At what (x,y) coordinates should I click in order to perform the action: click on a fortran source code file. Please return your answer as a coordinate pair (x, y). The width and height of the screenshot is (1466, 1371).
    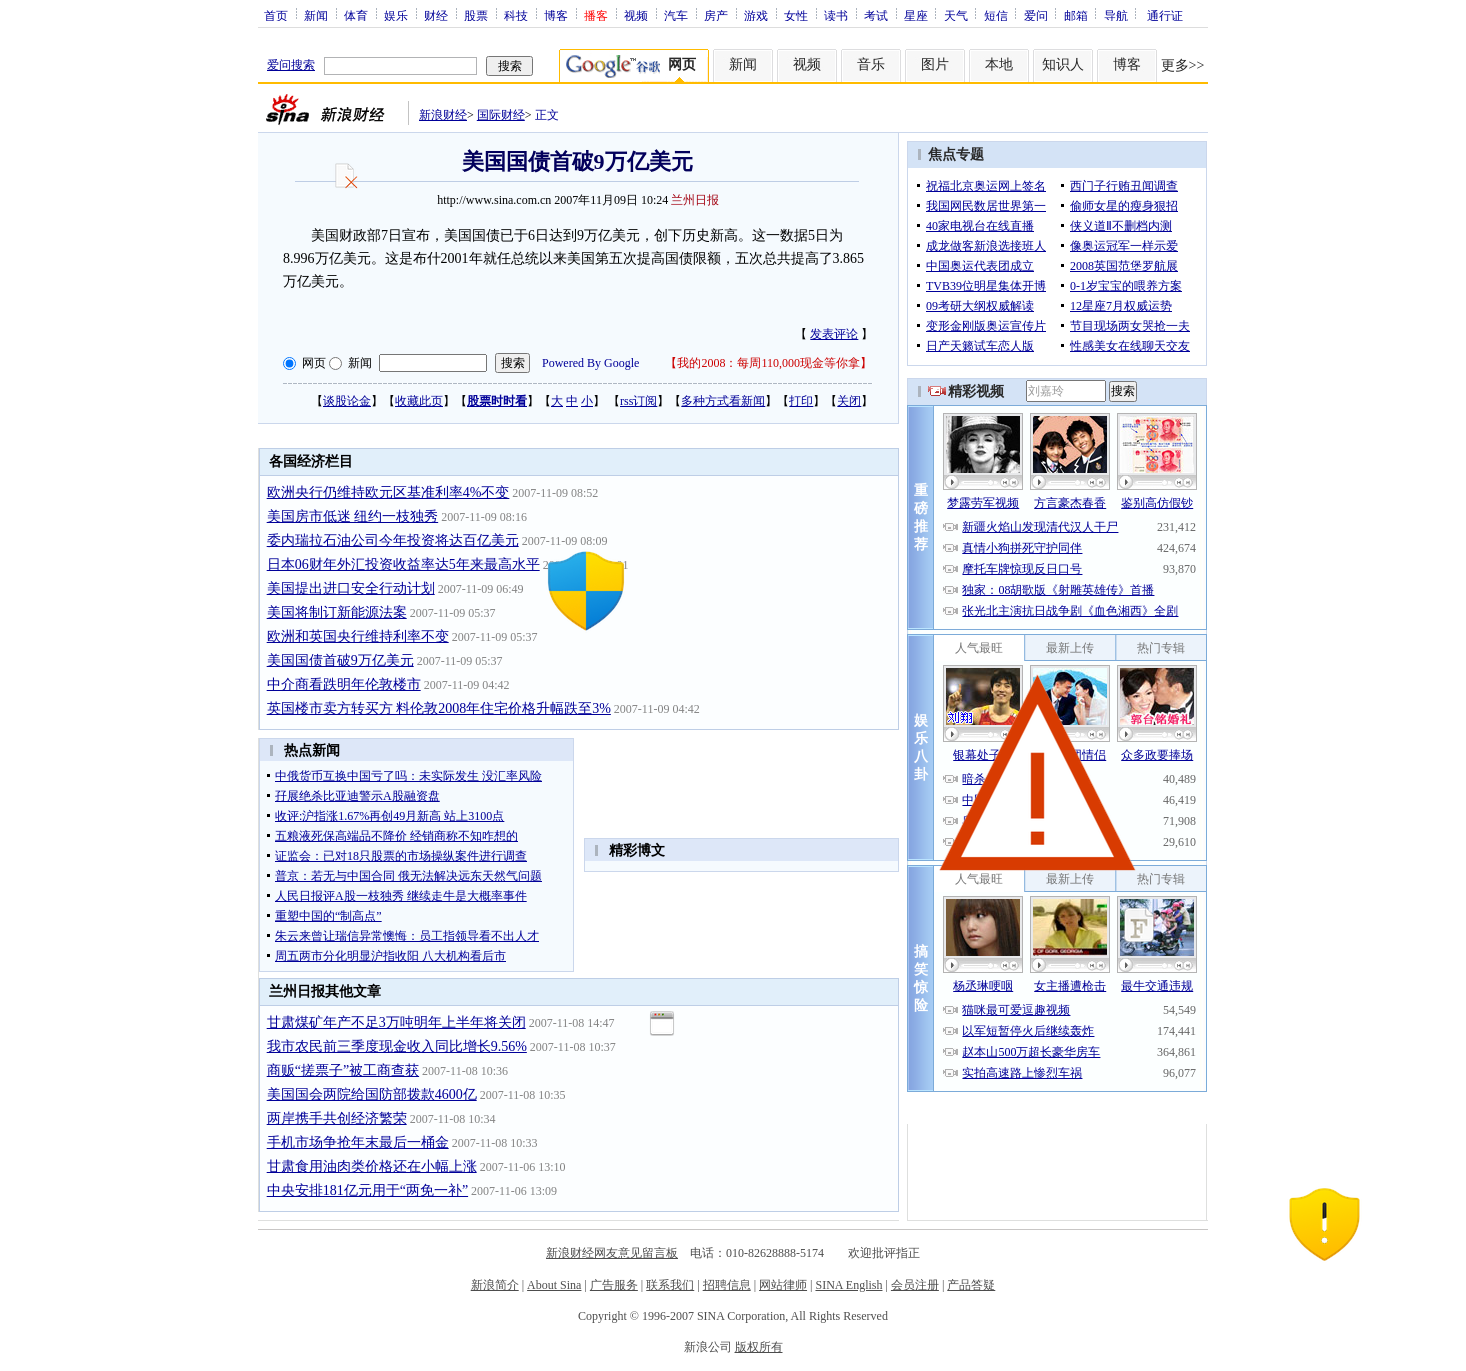
    Looking at the image, I should click on (1139, 925).